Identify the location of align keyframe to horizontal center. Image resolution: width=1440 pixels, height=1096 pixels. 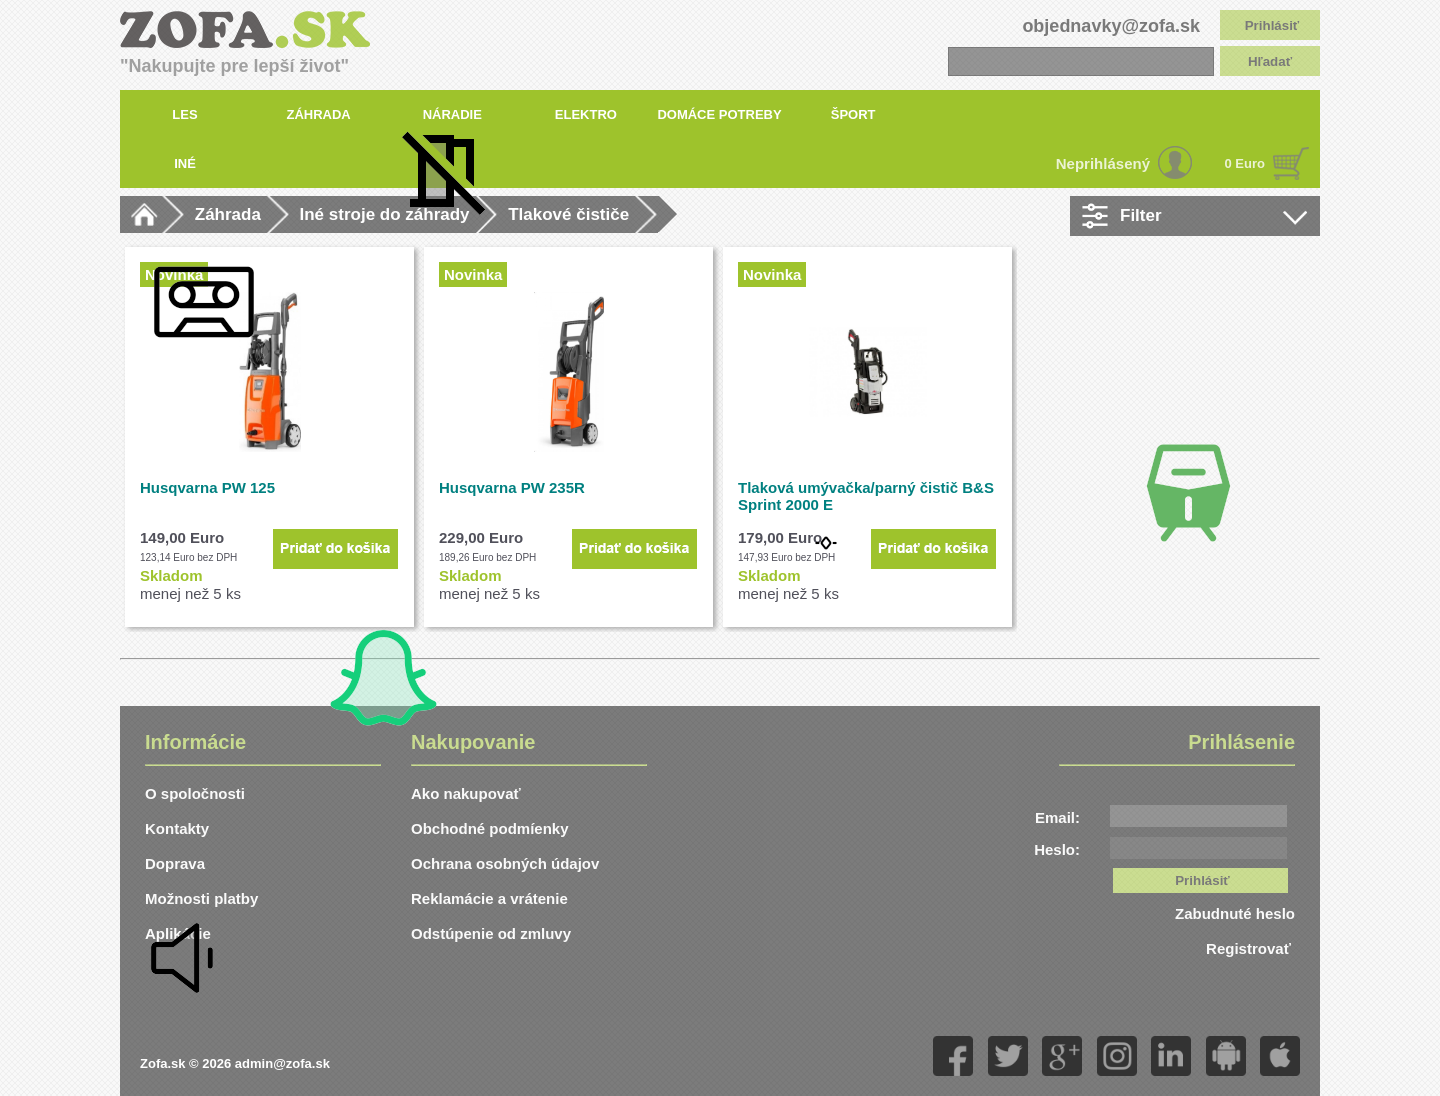
(826, 543).